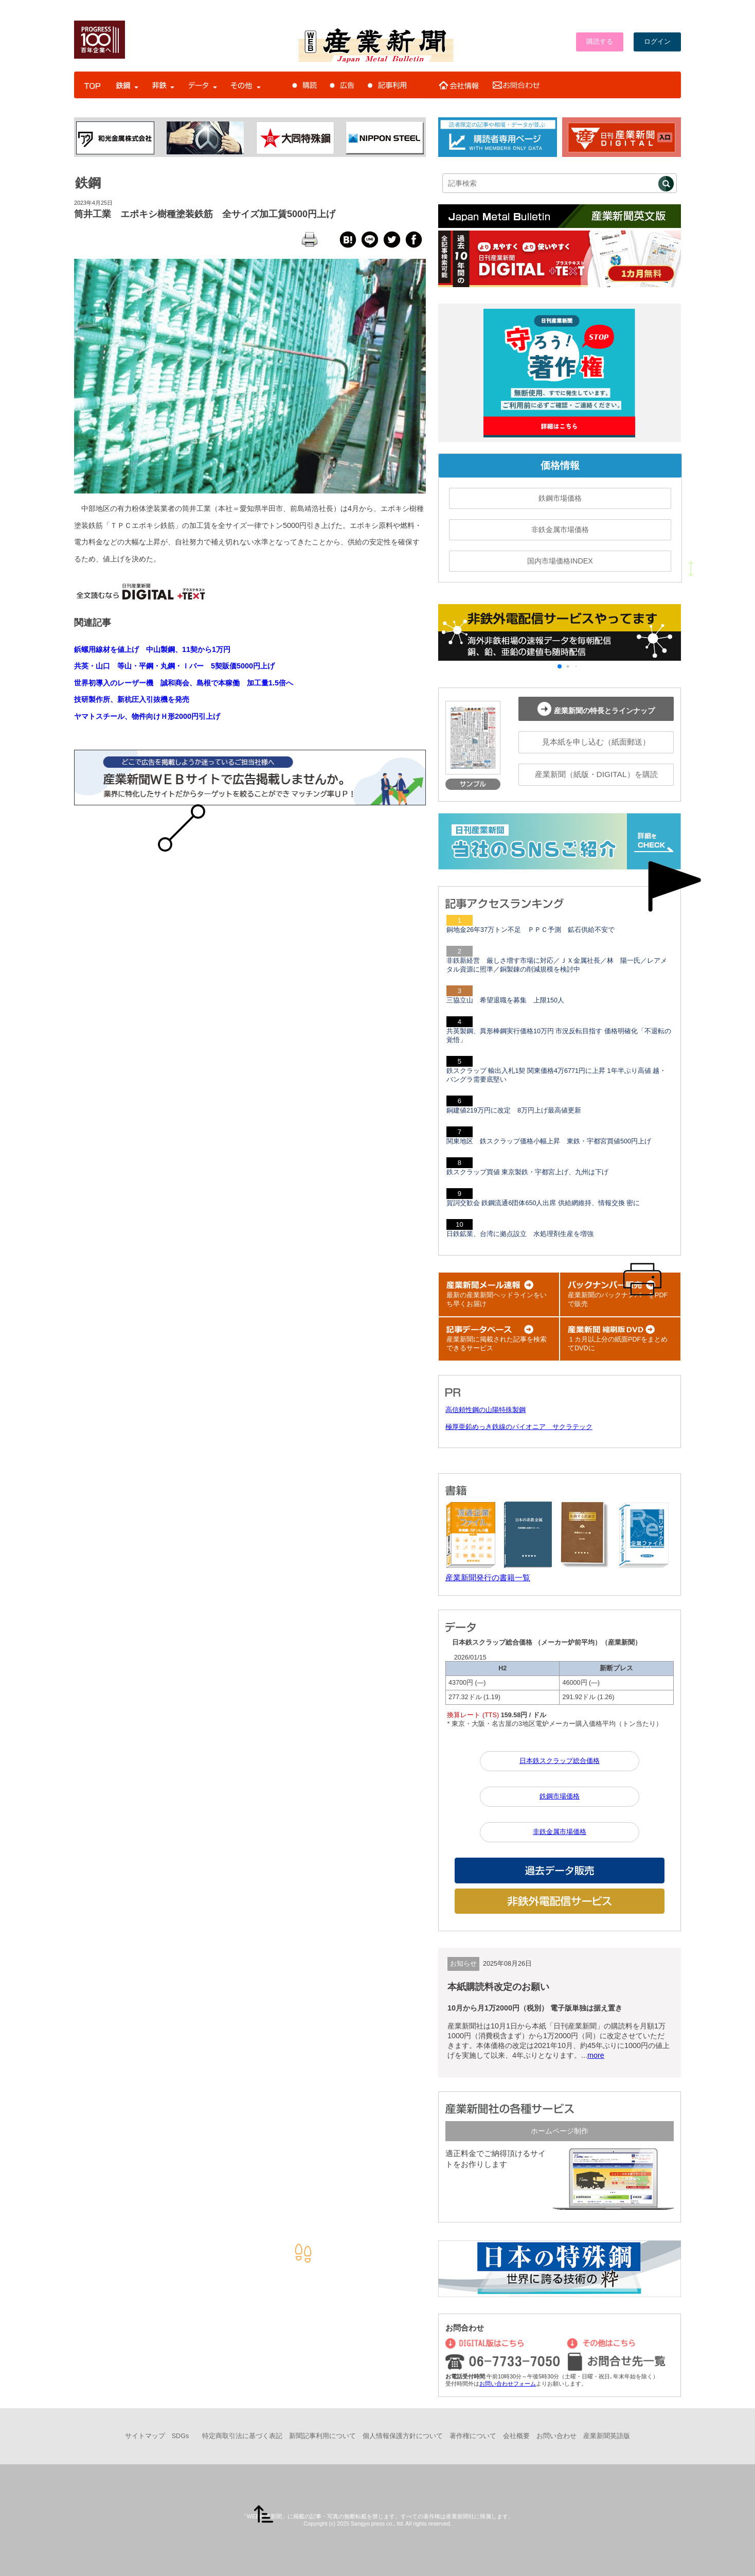  Describe the element at coordinates (303, 2253) in the screenshot. I see `view step count or walking activity` at that location.